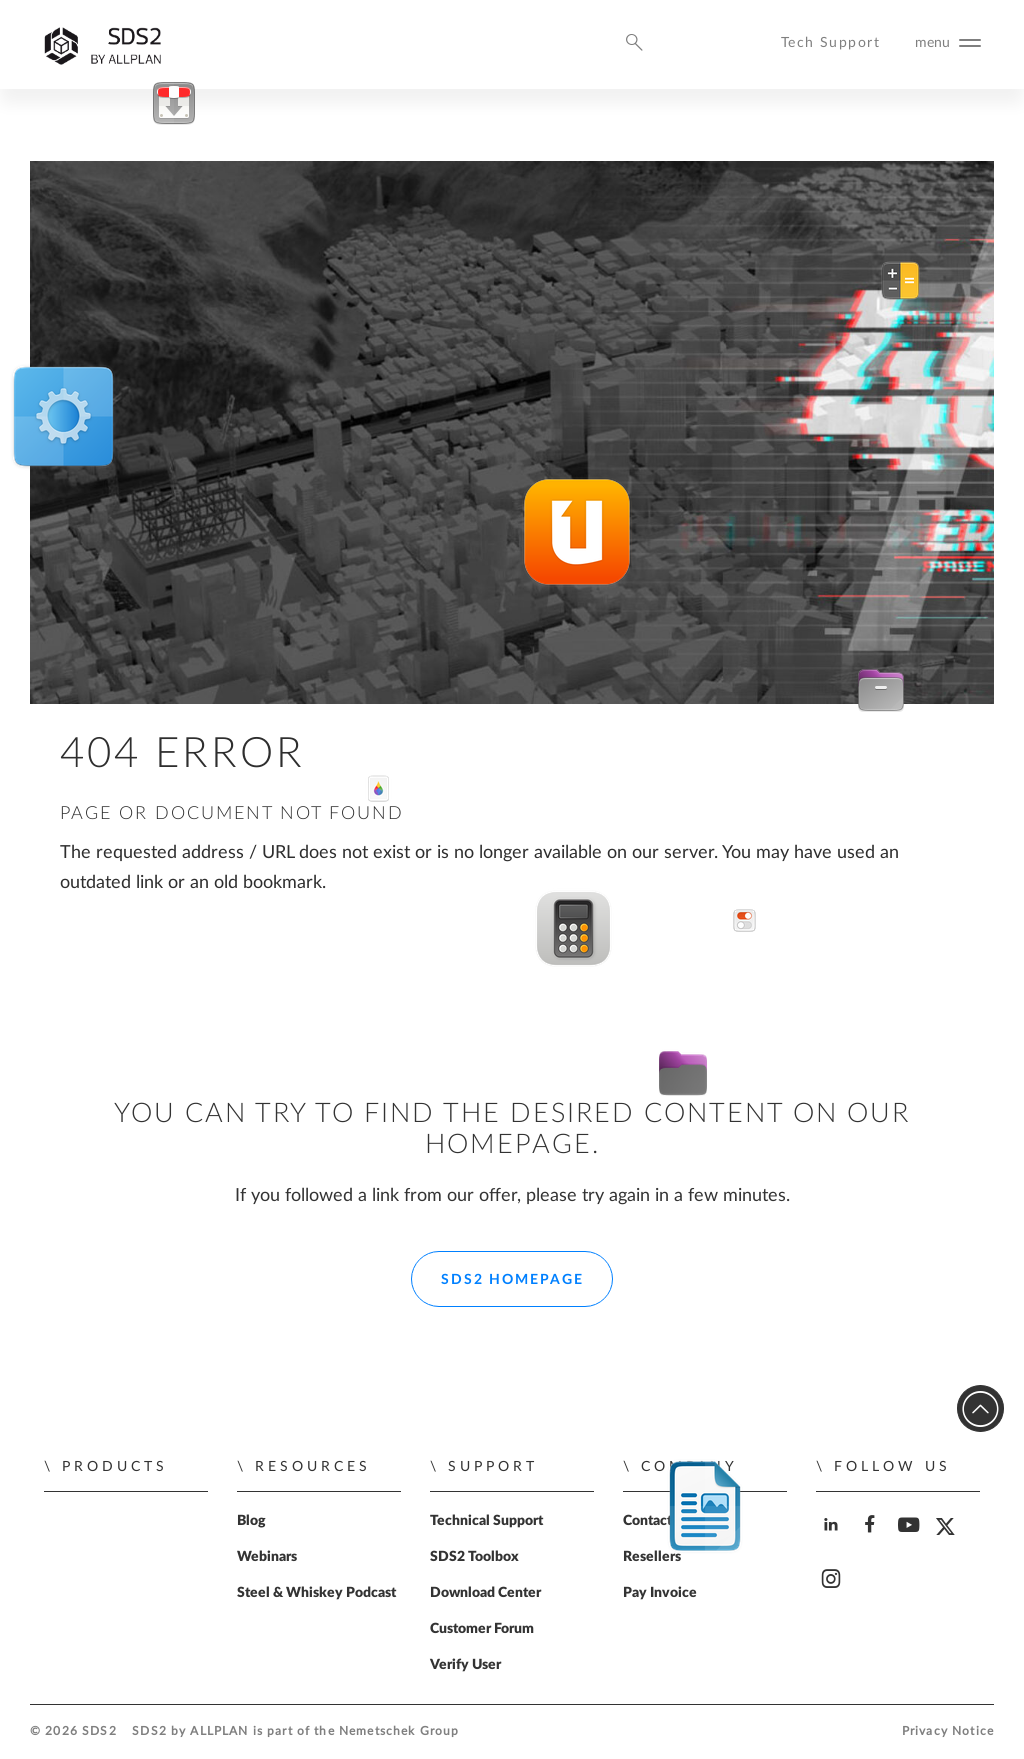  What do you see at coordinates (63, 416) in the screenshot?
I see `access system runtime components` at bounding box center [63, 416].